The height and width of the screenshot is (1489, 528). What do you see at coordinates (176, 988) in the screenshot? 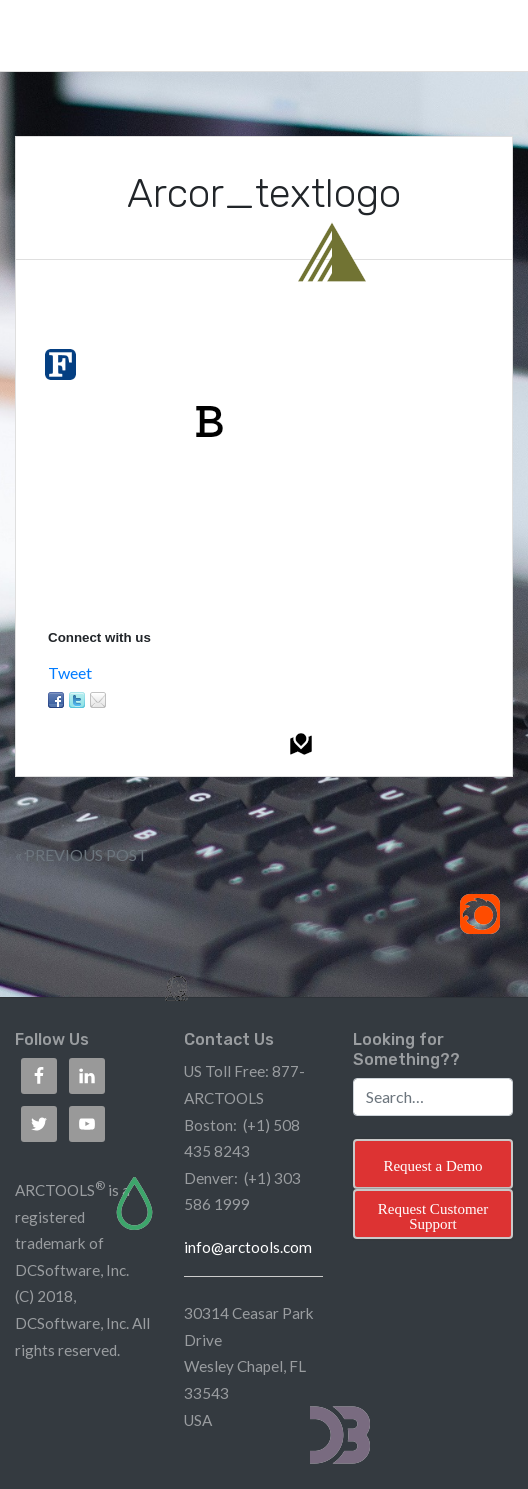
I see `jenkins CI/CD automation server logo` at bounding box center [176, 988].